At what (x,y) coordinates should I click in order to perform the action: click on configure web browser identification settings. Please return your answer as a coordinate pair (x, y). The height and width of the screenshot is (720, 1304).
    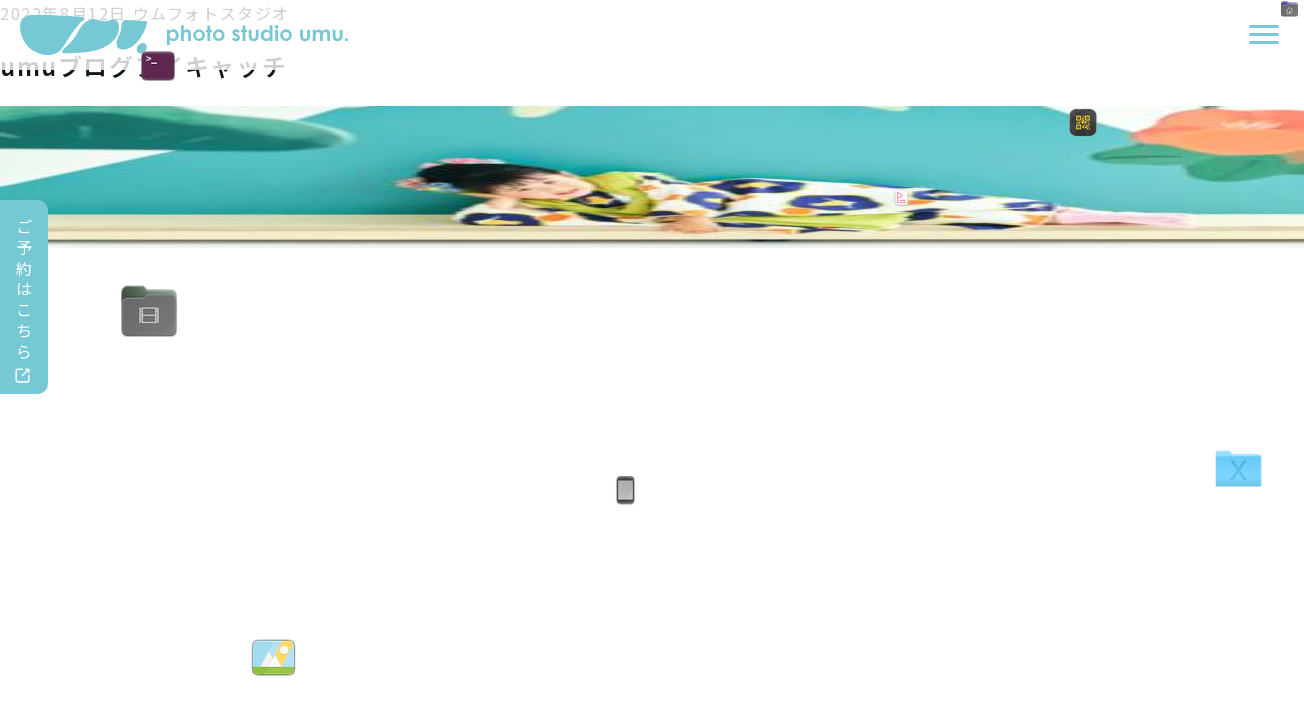
    Looking at the image, I should click on (1083, 123).